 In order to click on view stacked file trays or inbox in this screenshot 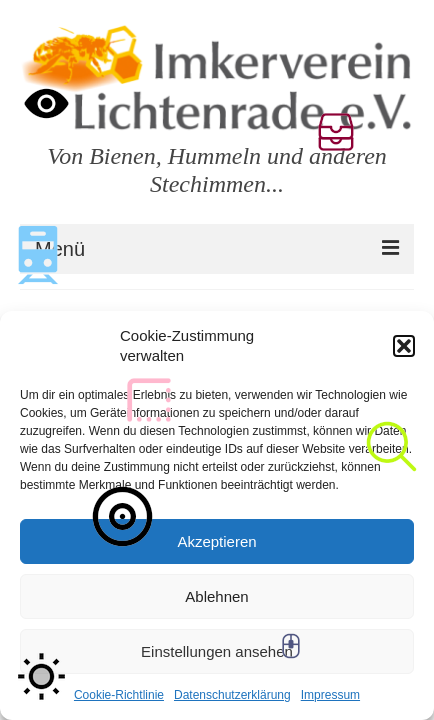, I will do `click(336, 132)`.